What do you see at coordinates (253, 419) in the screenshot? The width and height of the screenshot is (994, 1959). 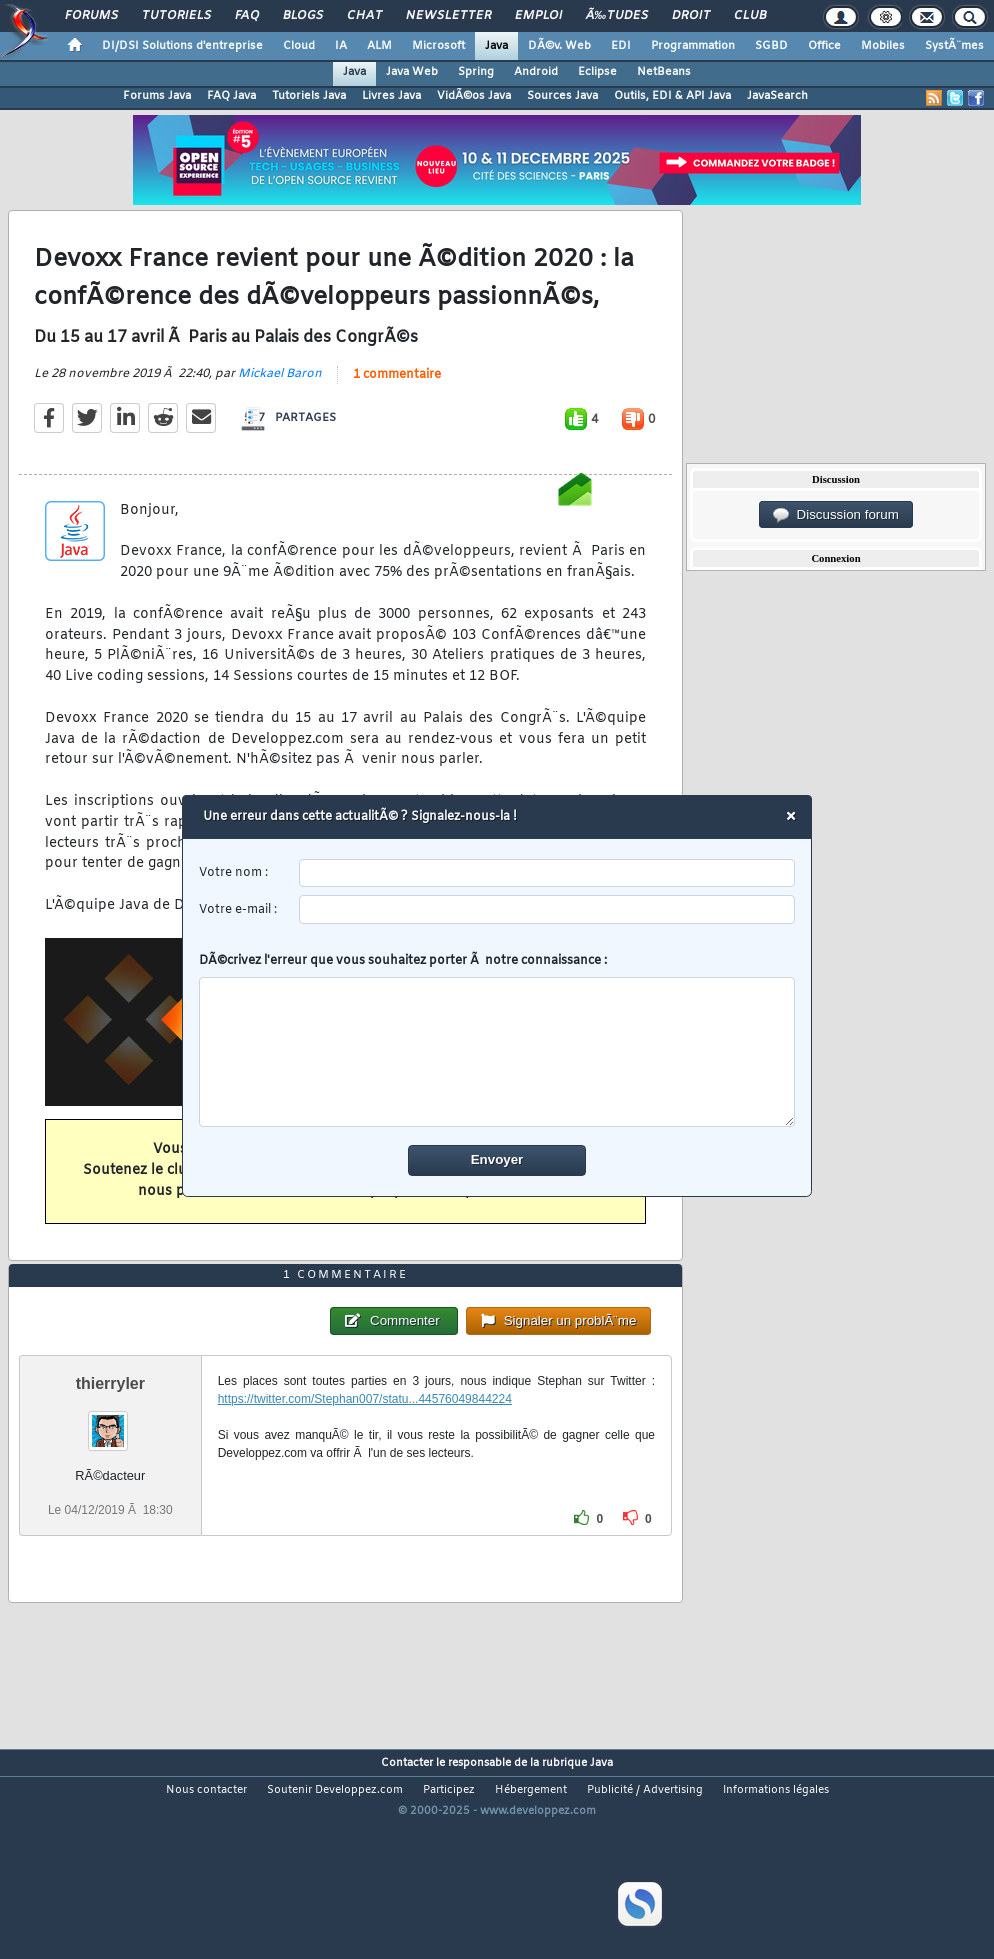 I see `access settings or preferences` at bounding box center [253, 419].